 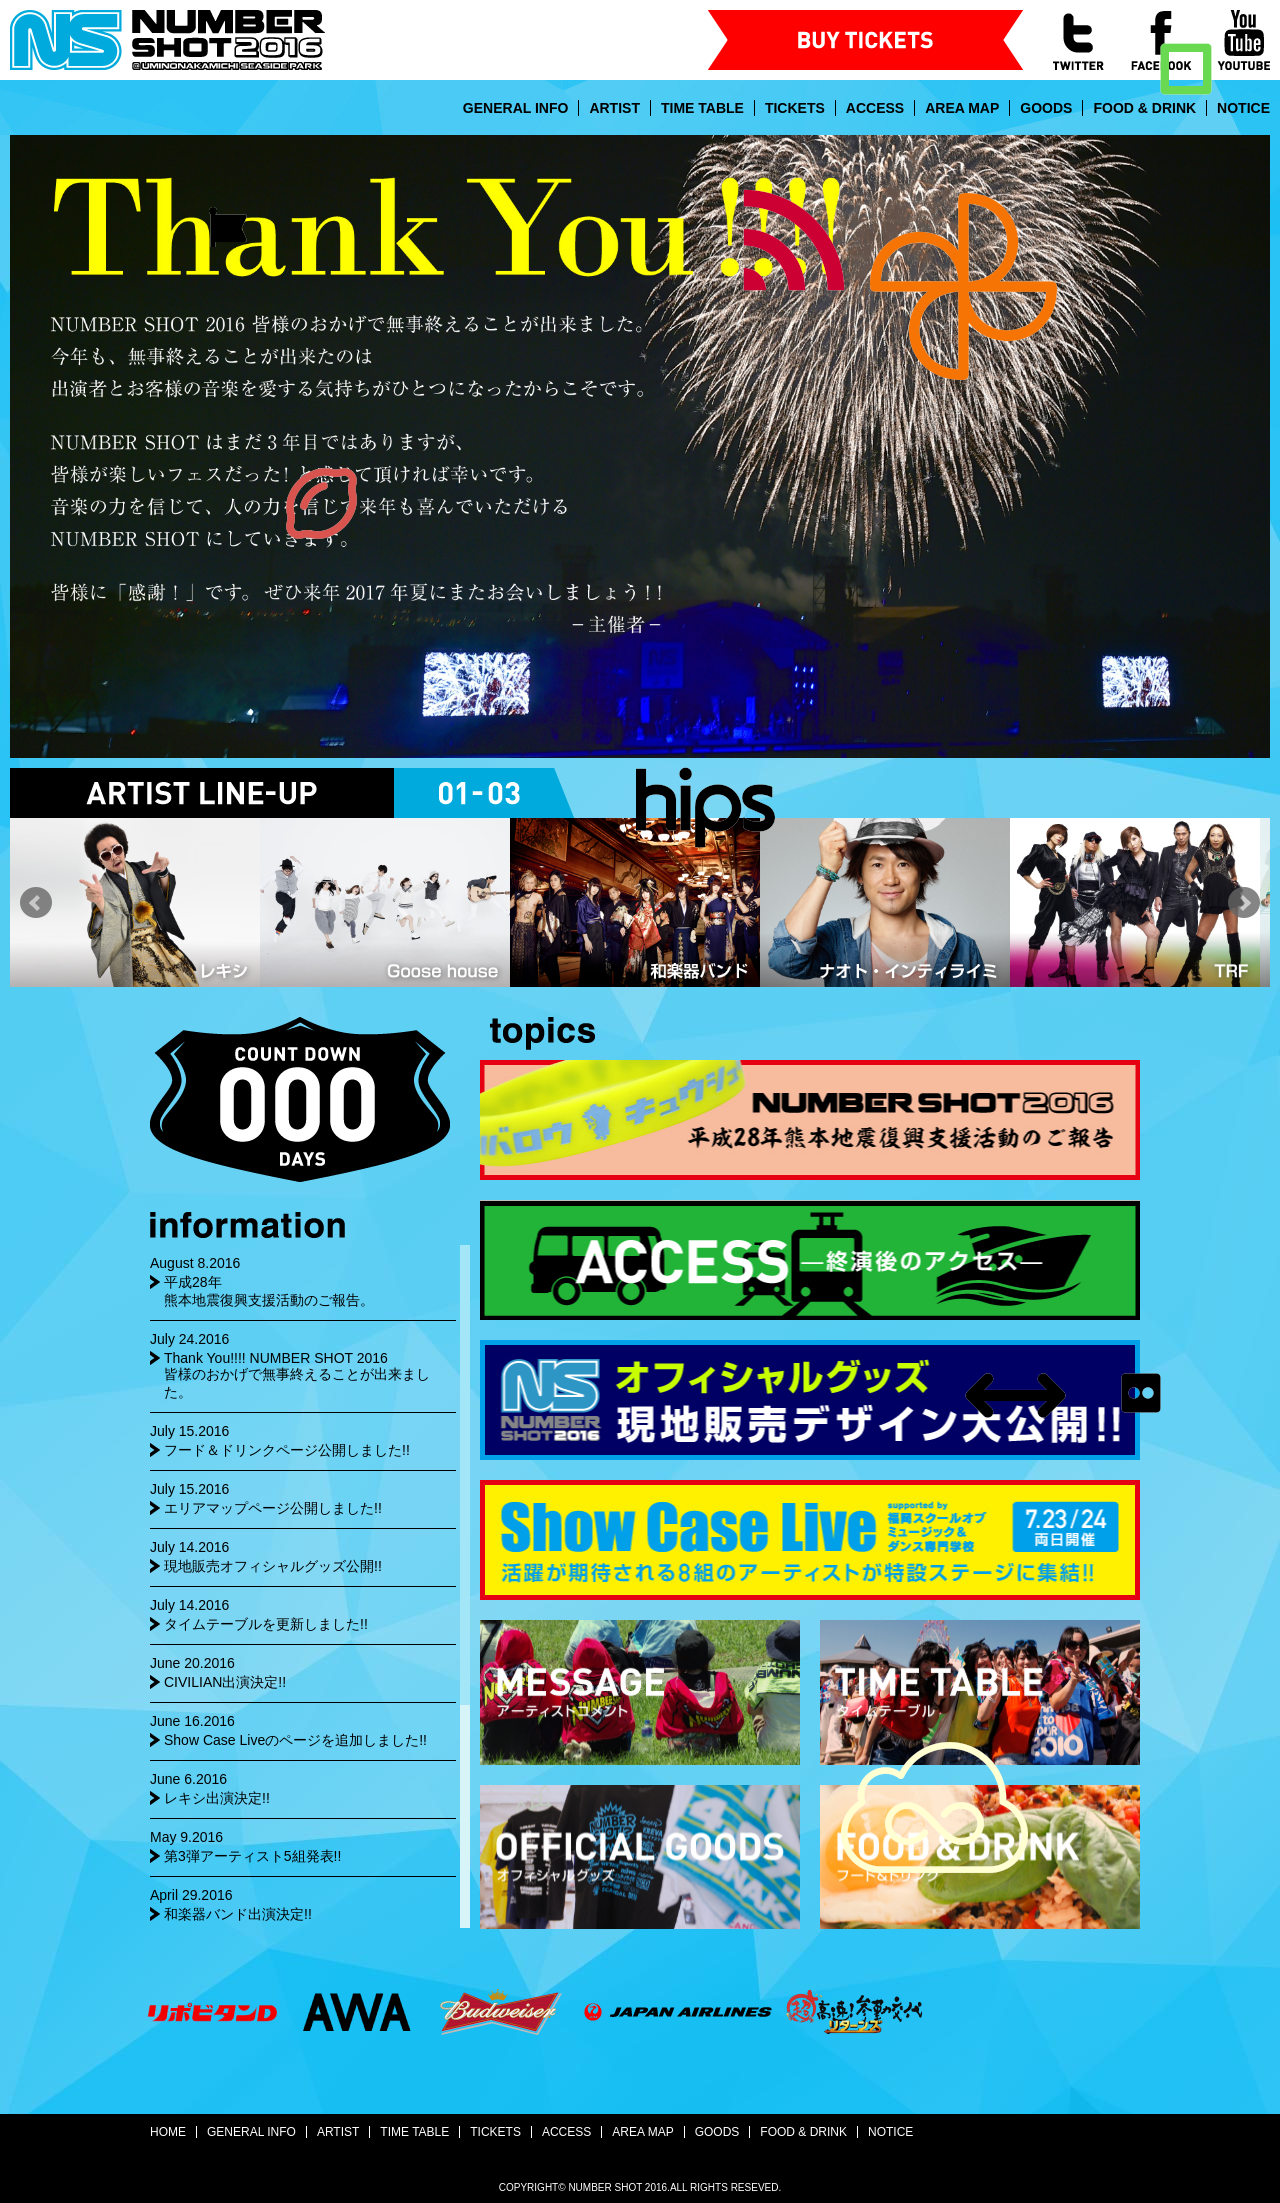 What do you see at coordinates (228, 227) in the screenshot?
I see `font awesome brand logo` at bounding box center [228, 227].